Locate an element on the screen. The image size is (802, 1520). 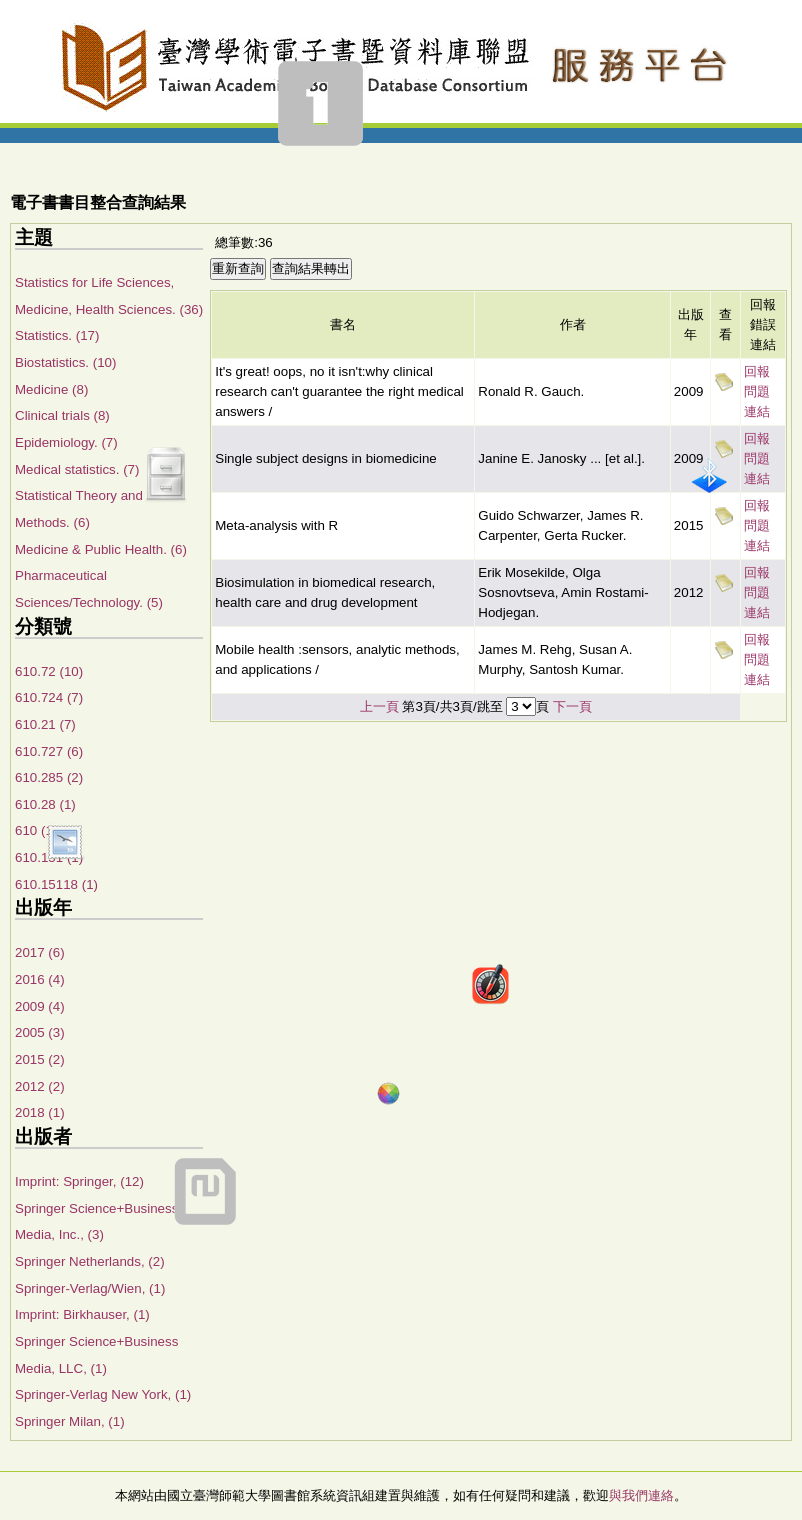
reset zoom to 100% or original size is located at coordinates (320, 103).